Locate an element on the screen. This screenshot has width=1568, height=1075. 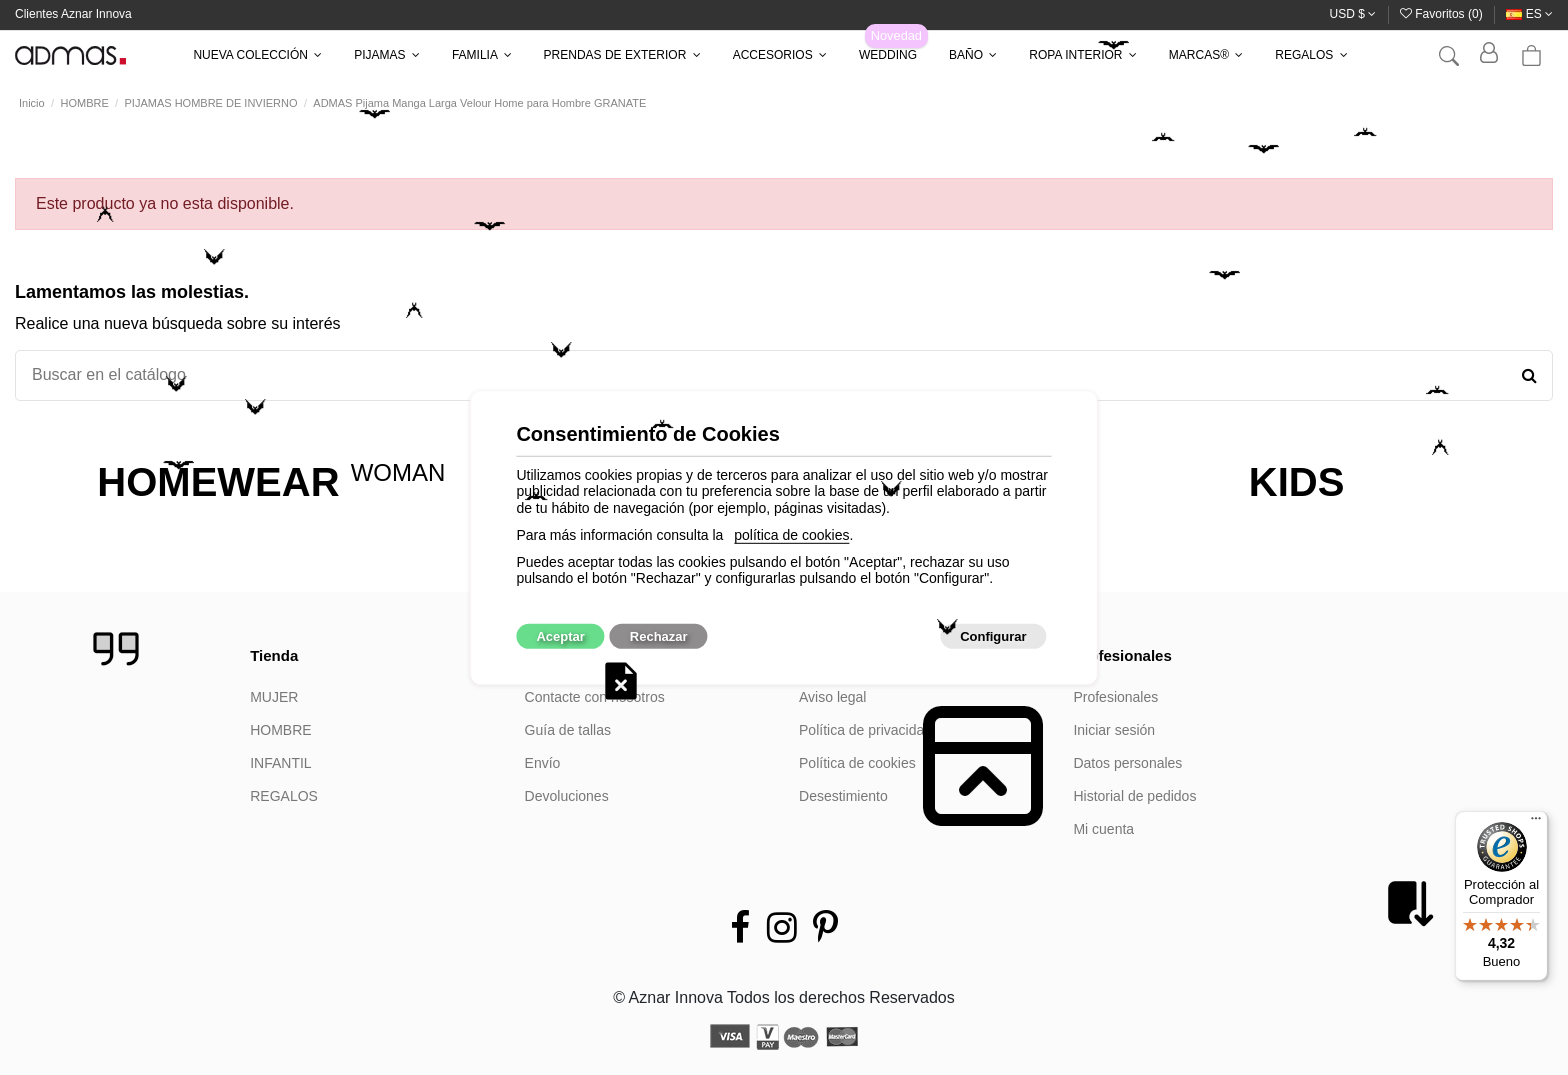
delete or remove a file is located at coordinates (621, 681).